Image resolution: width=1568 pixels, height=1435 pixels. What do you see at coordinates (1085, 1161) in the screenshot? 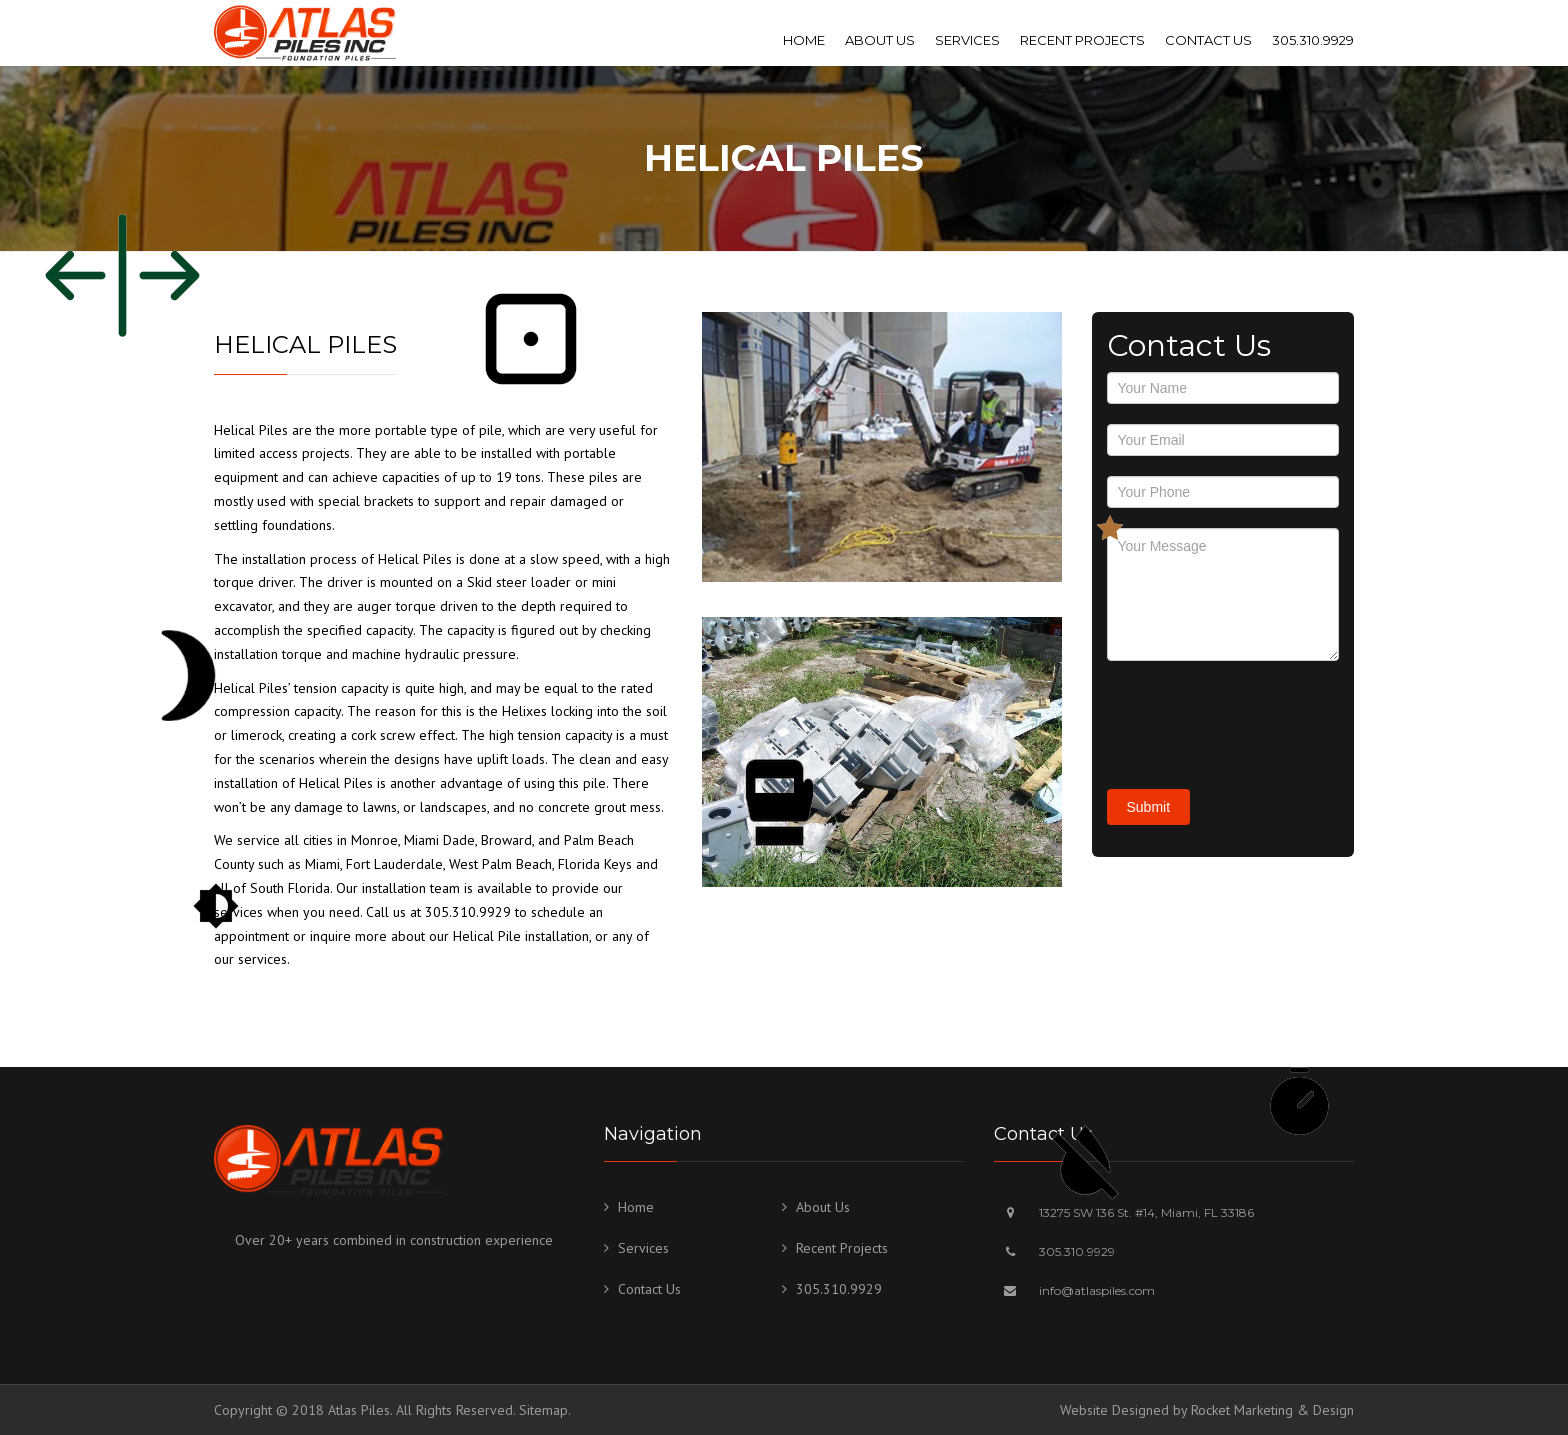
I see `reset or clear color formatting` at bounding box center [1085, 1161].